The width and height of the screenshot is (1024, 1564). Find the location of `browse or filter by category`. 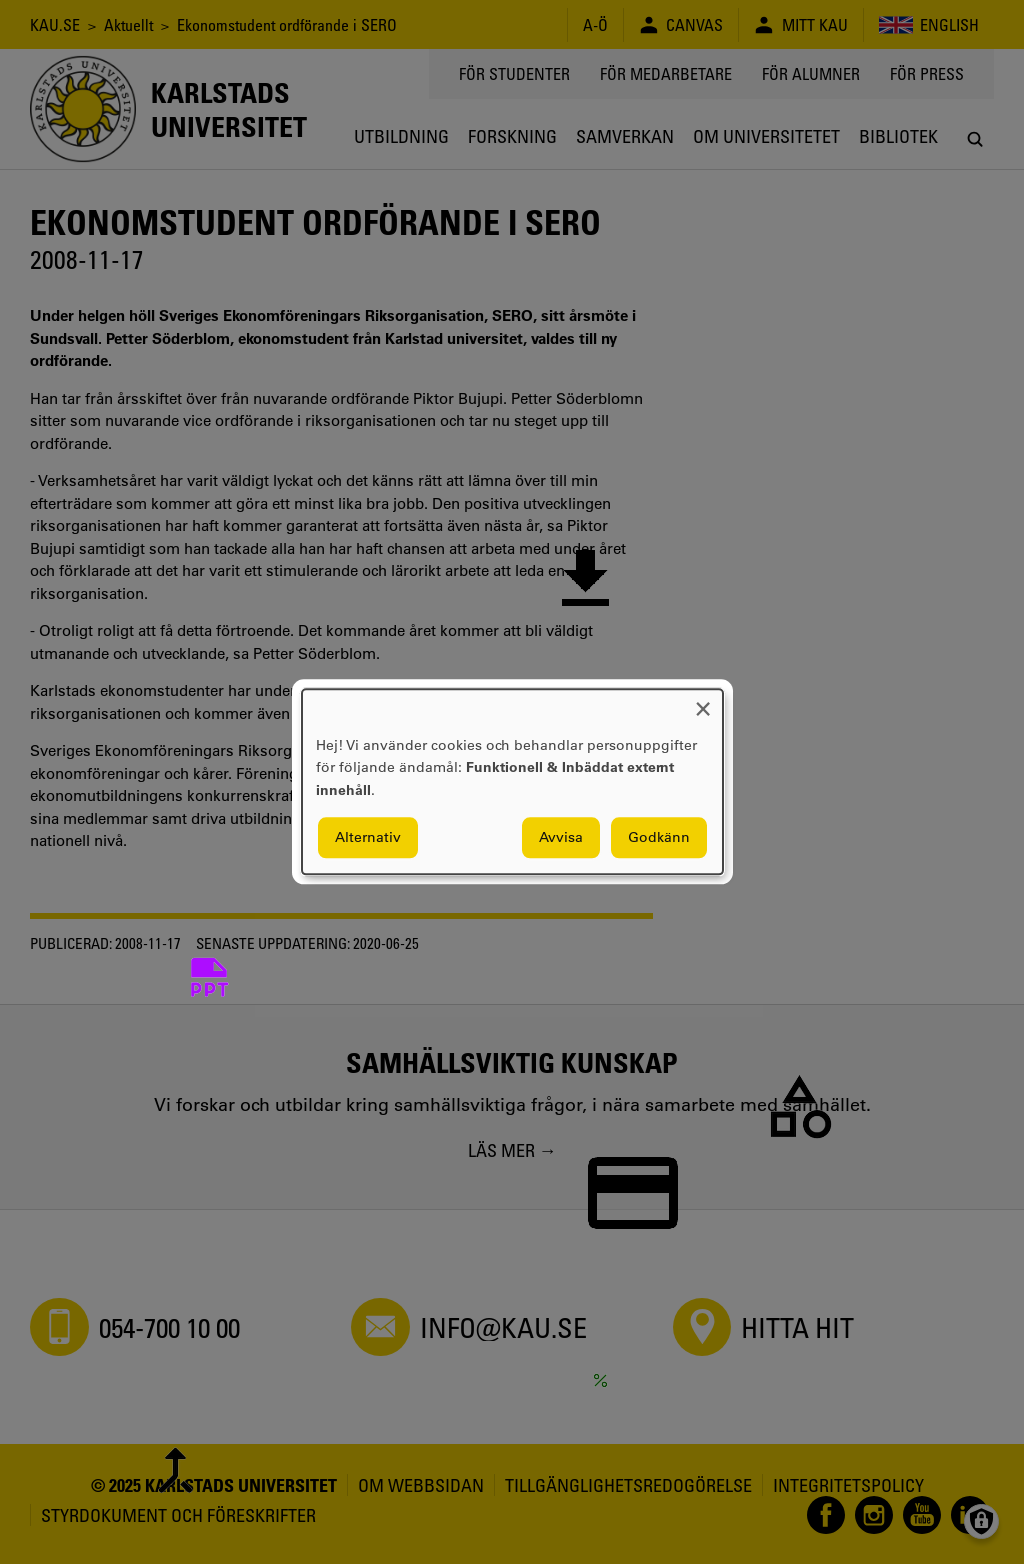

browse or filter by category is located at coordinates (799, 1106).